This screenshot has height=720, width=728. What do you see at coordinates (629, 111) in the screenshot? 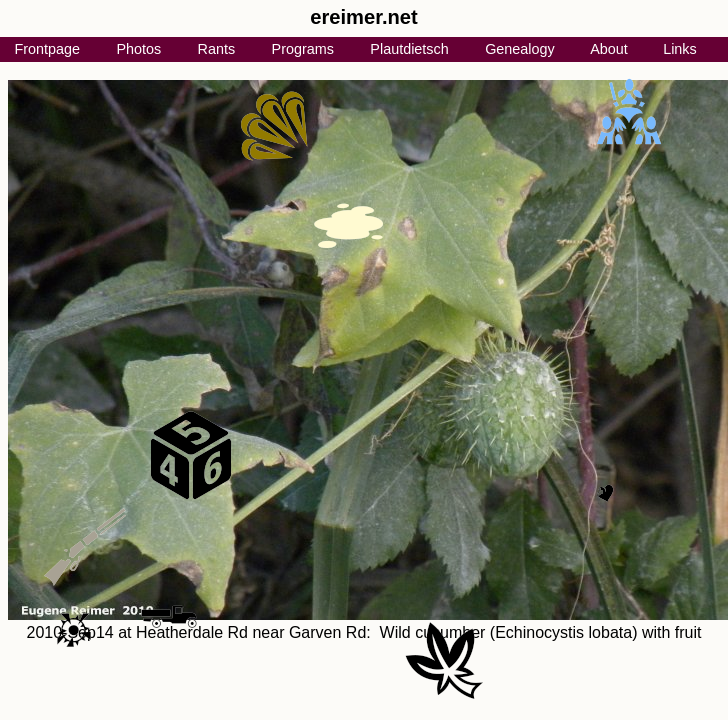
I see `the chariot tarot card icon` at bounding box center [629, 111].